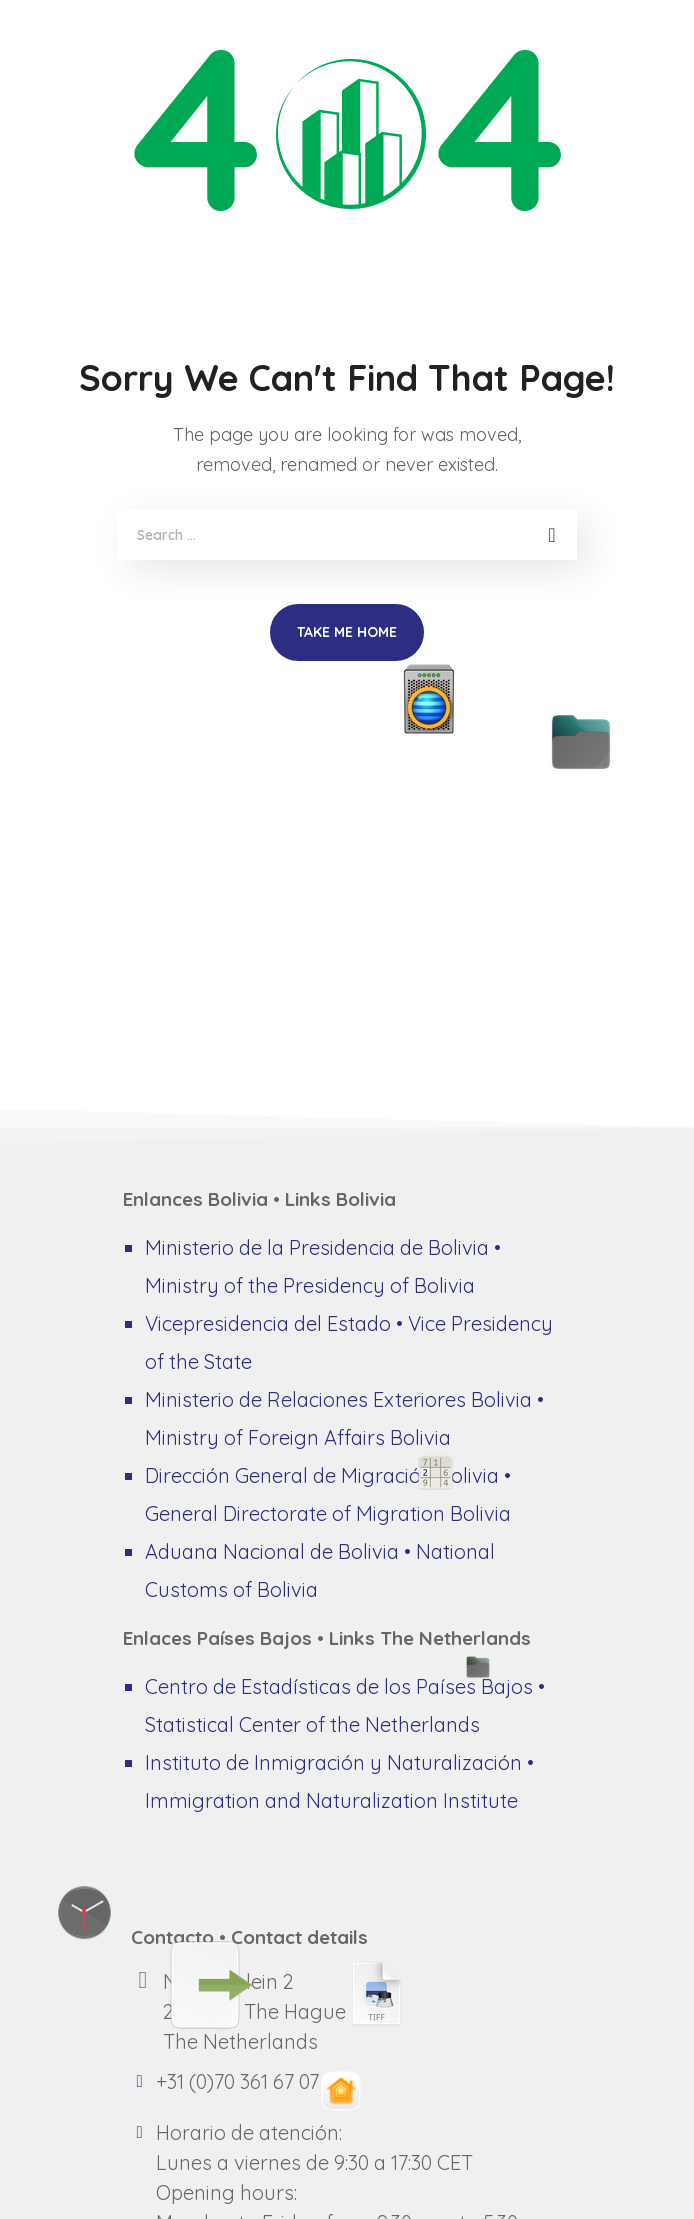 The image size is (694, 2219). Describe the element at coordinates (435, 1472) in the screenshot. I see `open the sudoku puzzle game` at that location.